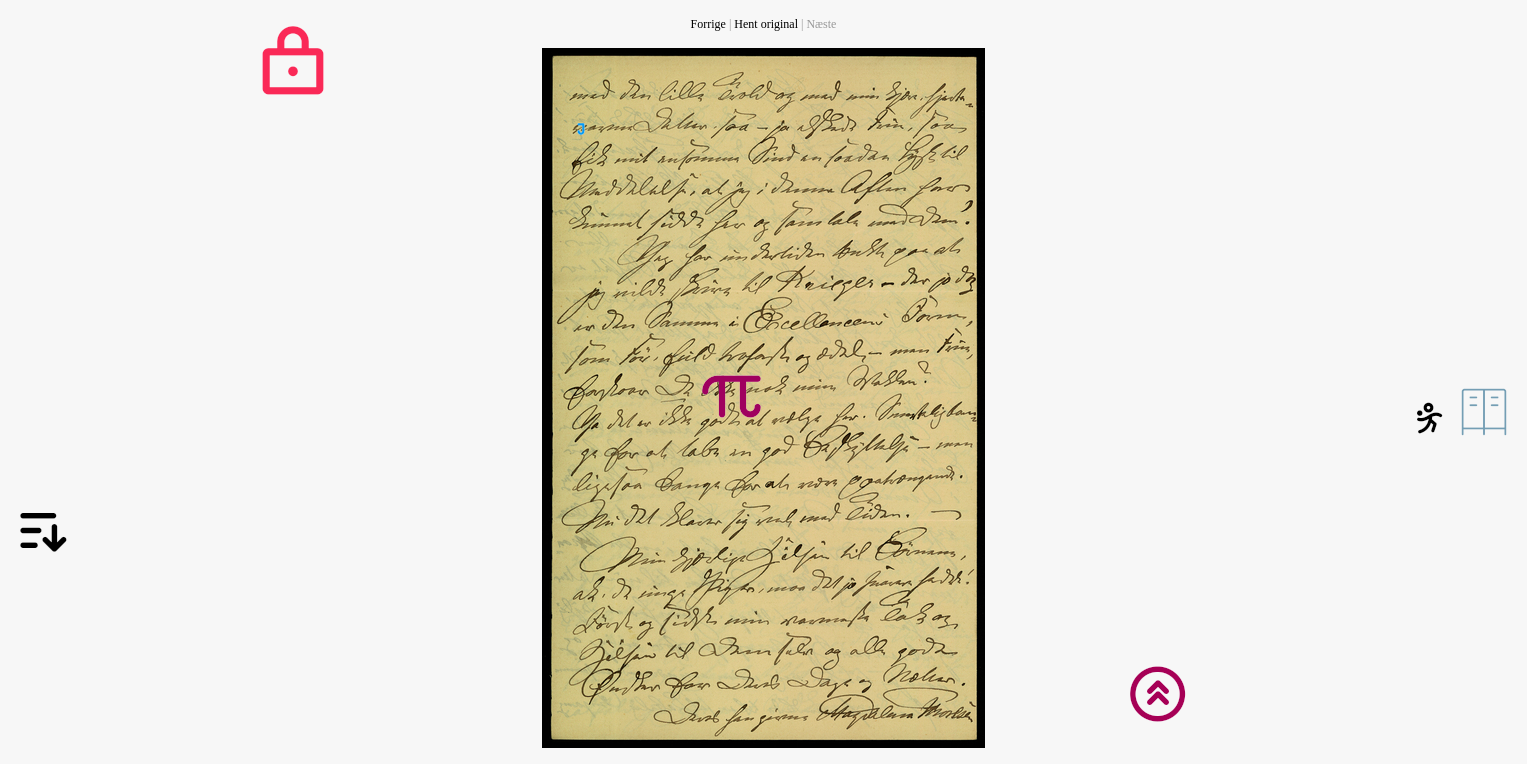 This screenshot has width=1527, height=764. I want to click on indicates items or sections starting with the letter J, so click(581, 129).